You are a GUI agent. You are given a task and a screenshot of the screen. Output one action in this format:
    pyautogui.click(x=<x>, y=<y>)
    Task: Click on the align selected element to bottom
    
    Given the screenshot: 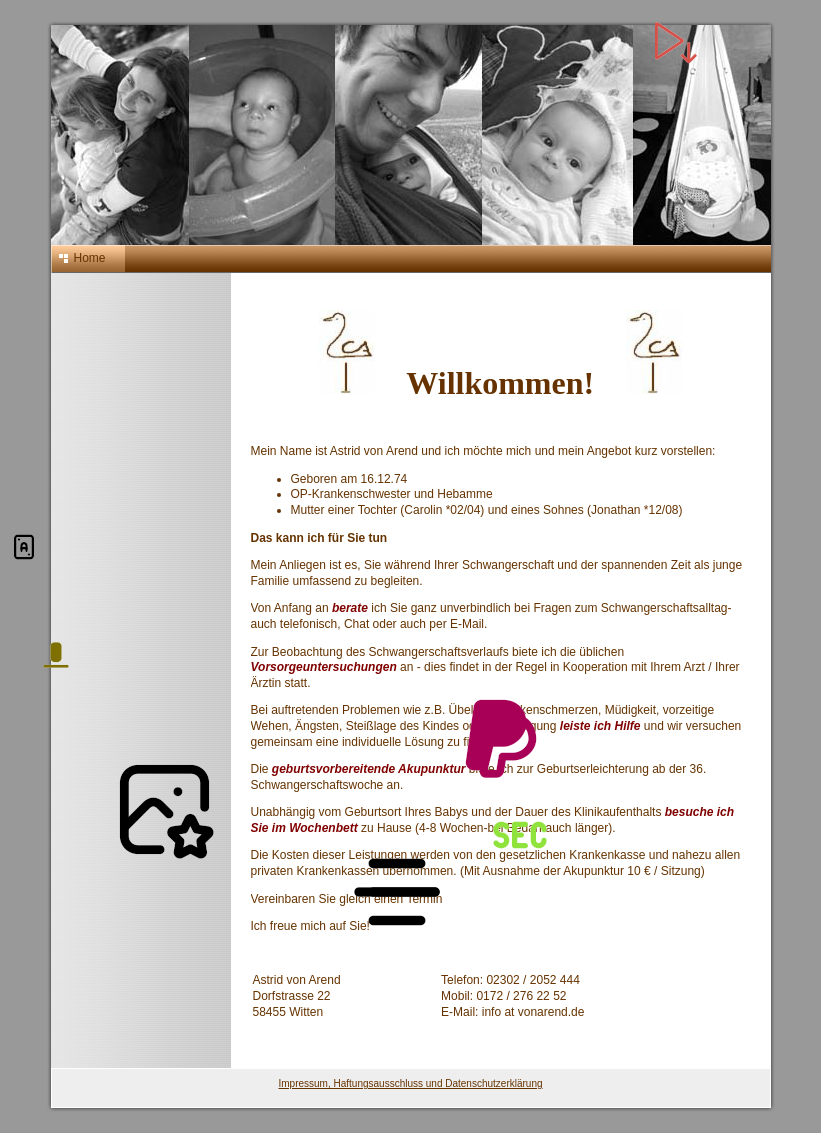 What is the action you would take?
    pyautogui.click(x=56, y=655)
    